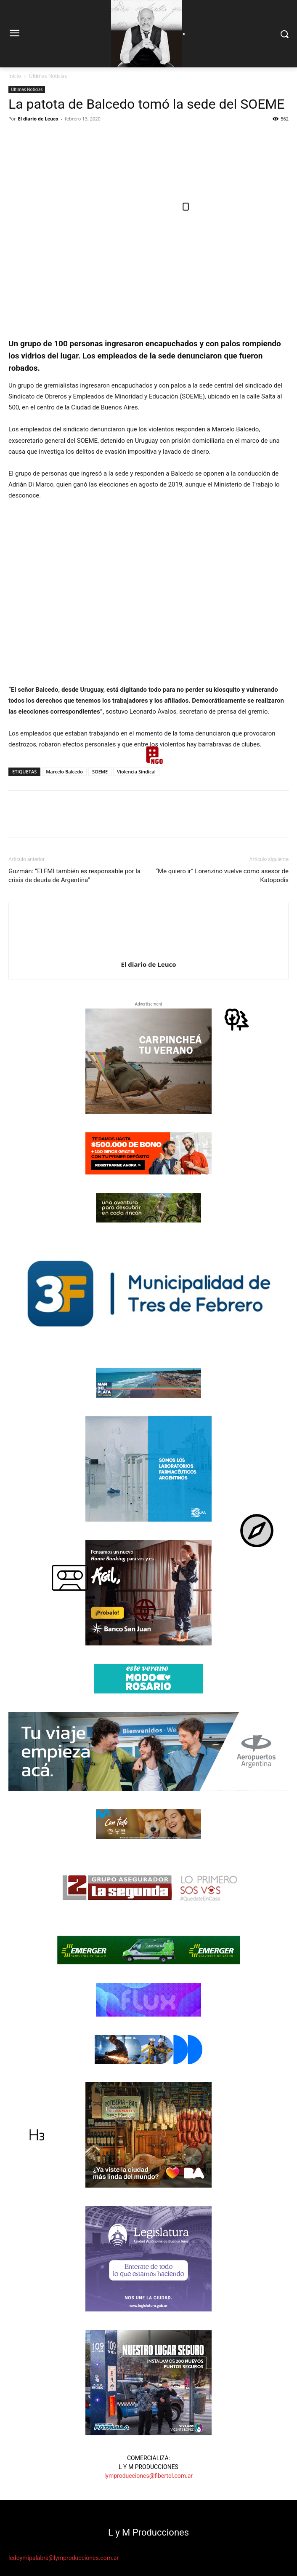 The image size is (297, 2576). I want to click on access audio recordings or voice memos, so click(70, 1578).